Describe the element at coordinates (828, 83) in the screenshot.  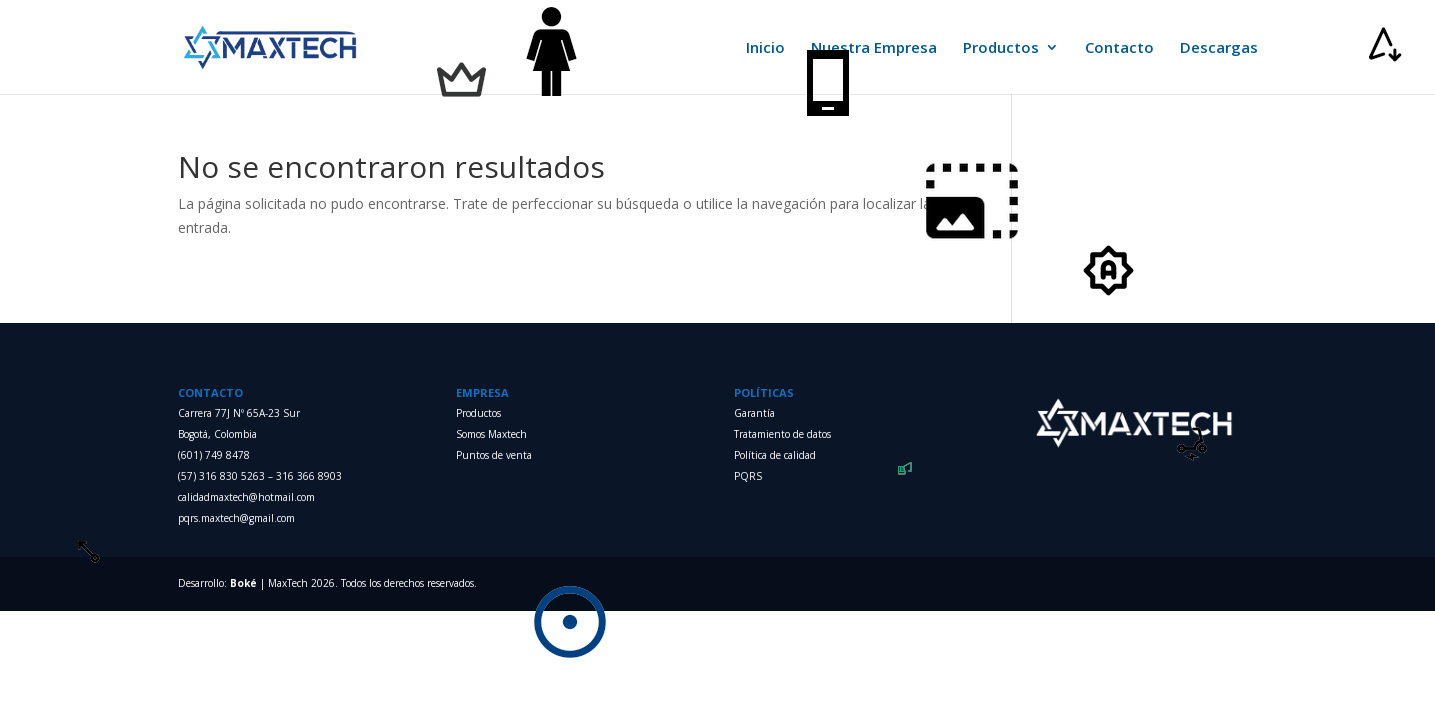
I see `indicates android device or mobile phone` at that location.